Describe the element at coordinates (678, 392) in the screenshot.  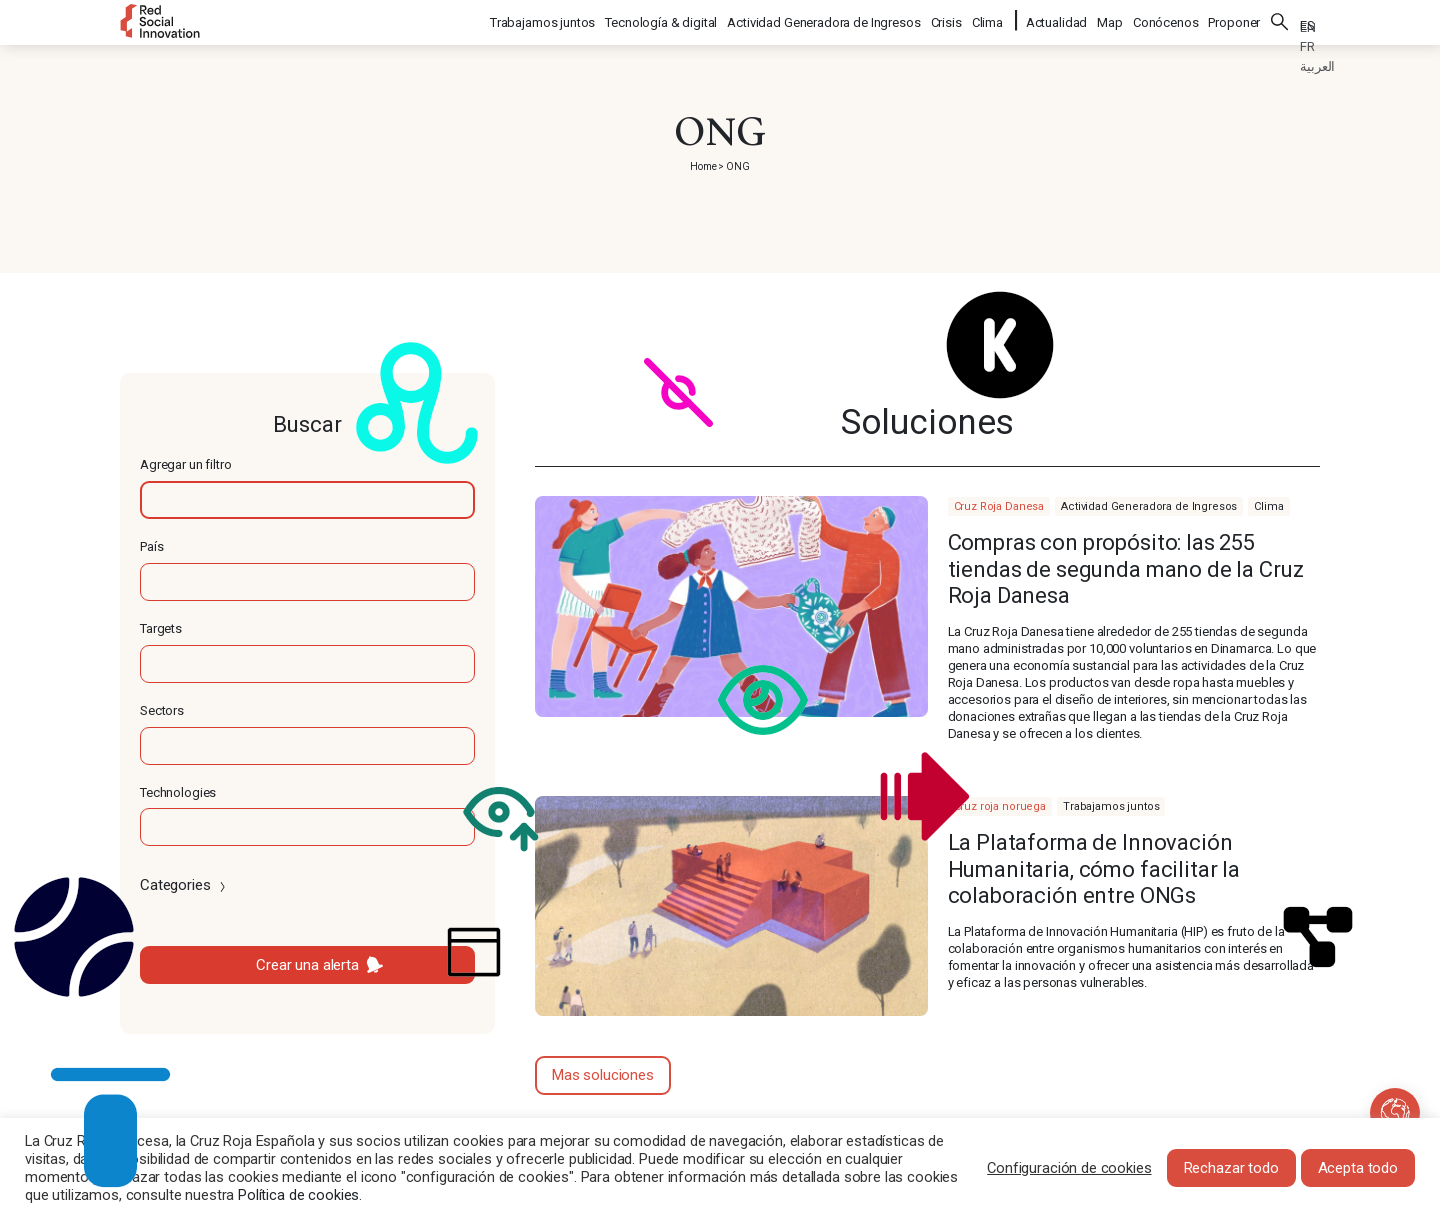
I see `disable location point or marker` at that location.